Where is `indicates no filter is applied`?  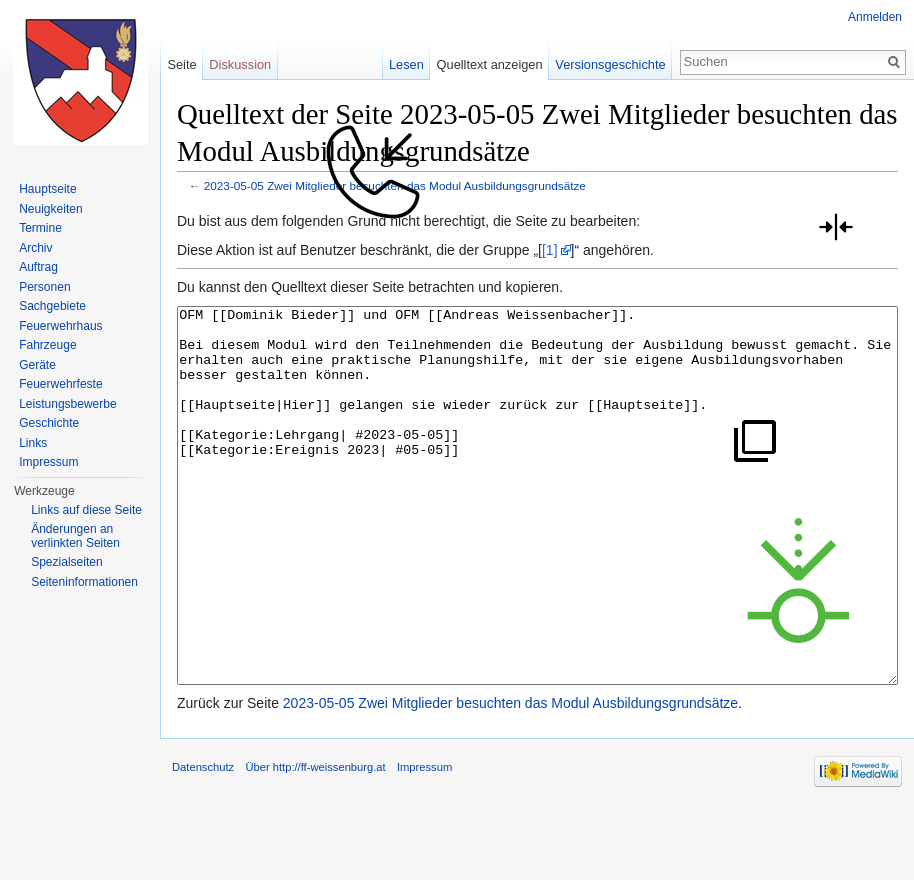 indicates no filter is applied is located at coordinates (755, 441).